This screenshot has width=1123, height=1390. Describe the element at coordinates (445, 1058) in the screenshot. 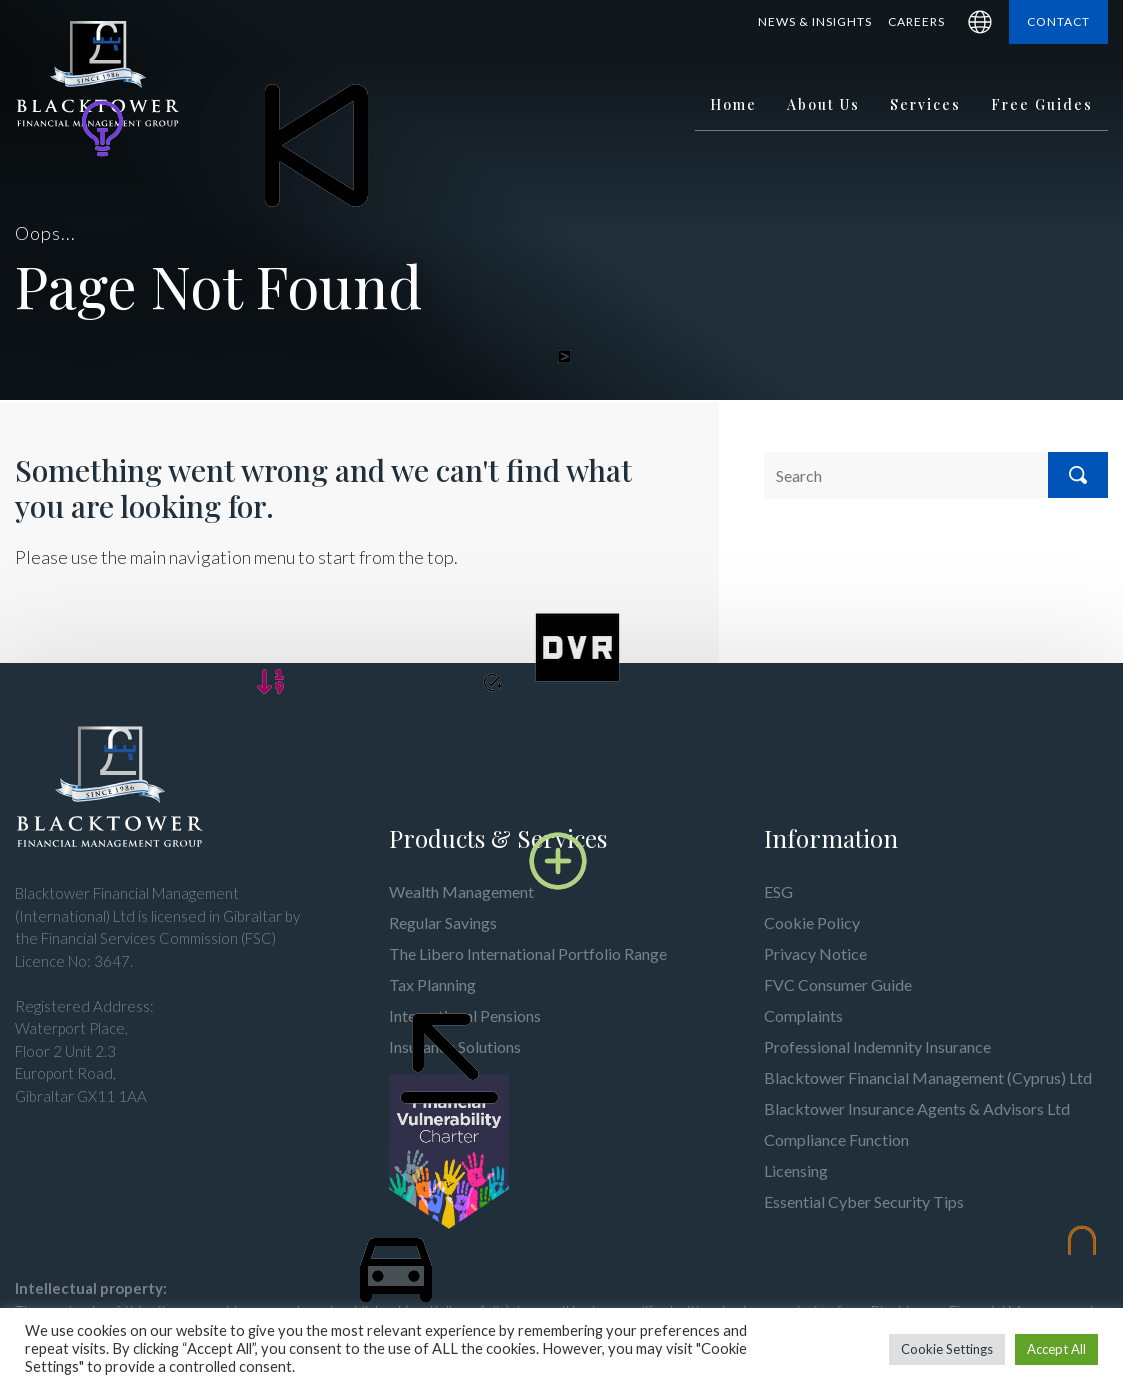

I see `navigate to the top-left or beginning of content` at that location.